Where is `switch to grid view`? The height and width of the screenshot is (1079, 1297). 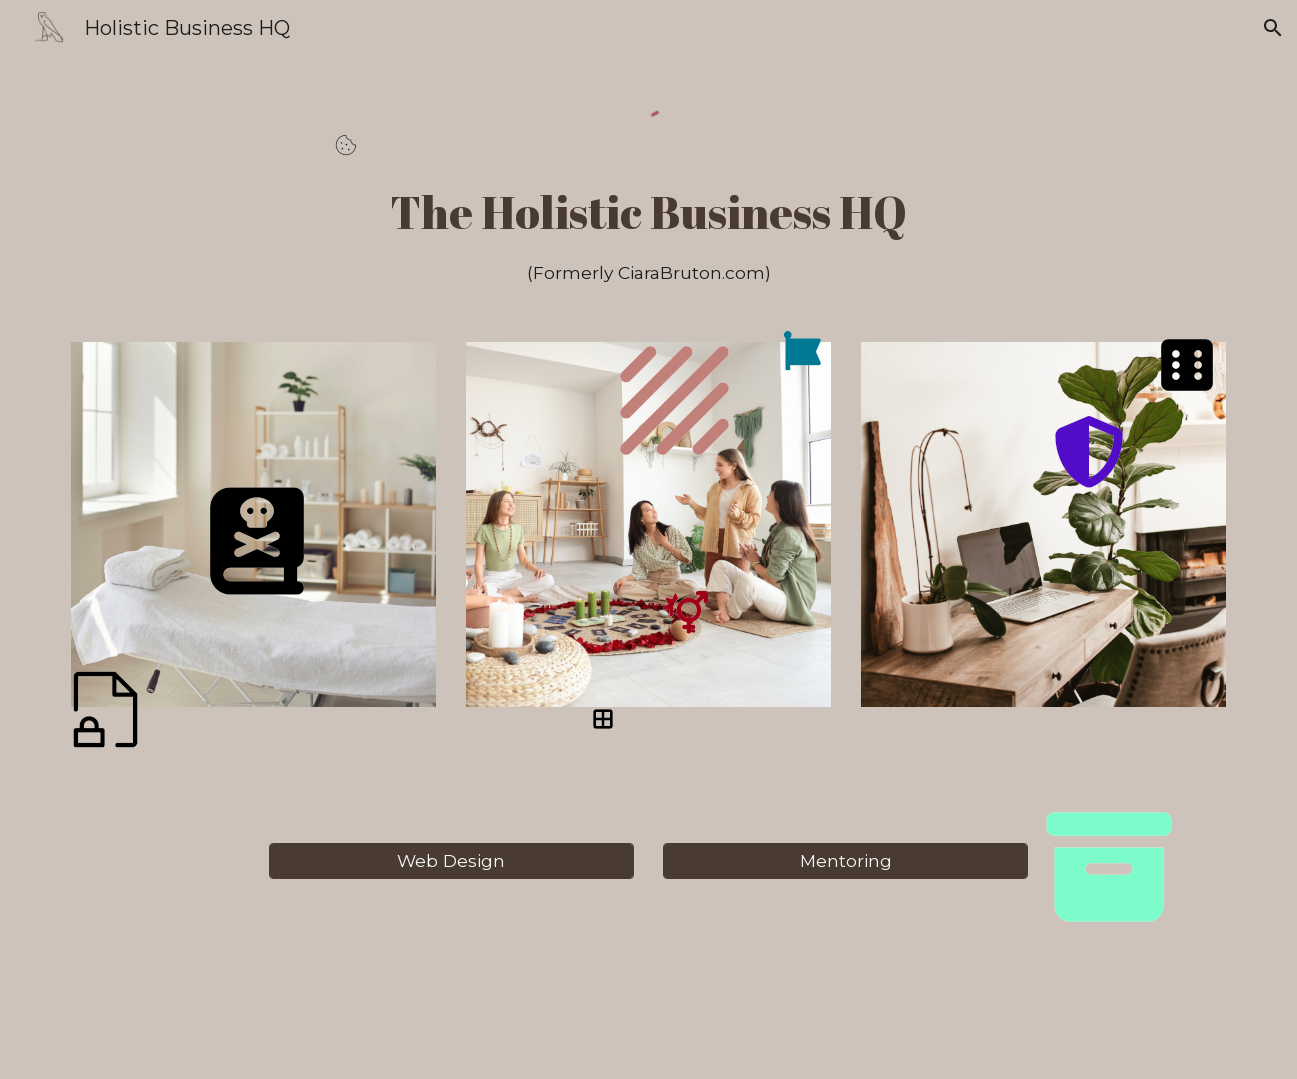
switch to grid view is located at coordinates (603, 719).